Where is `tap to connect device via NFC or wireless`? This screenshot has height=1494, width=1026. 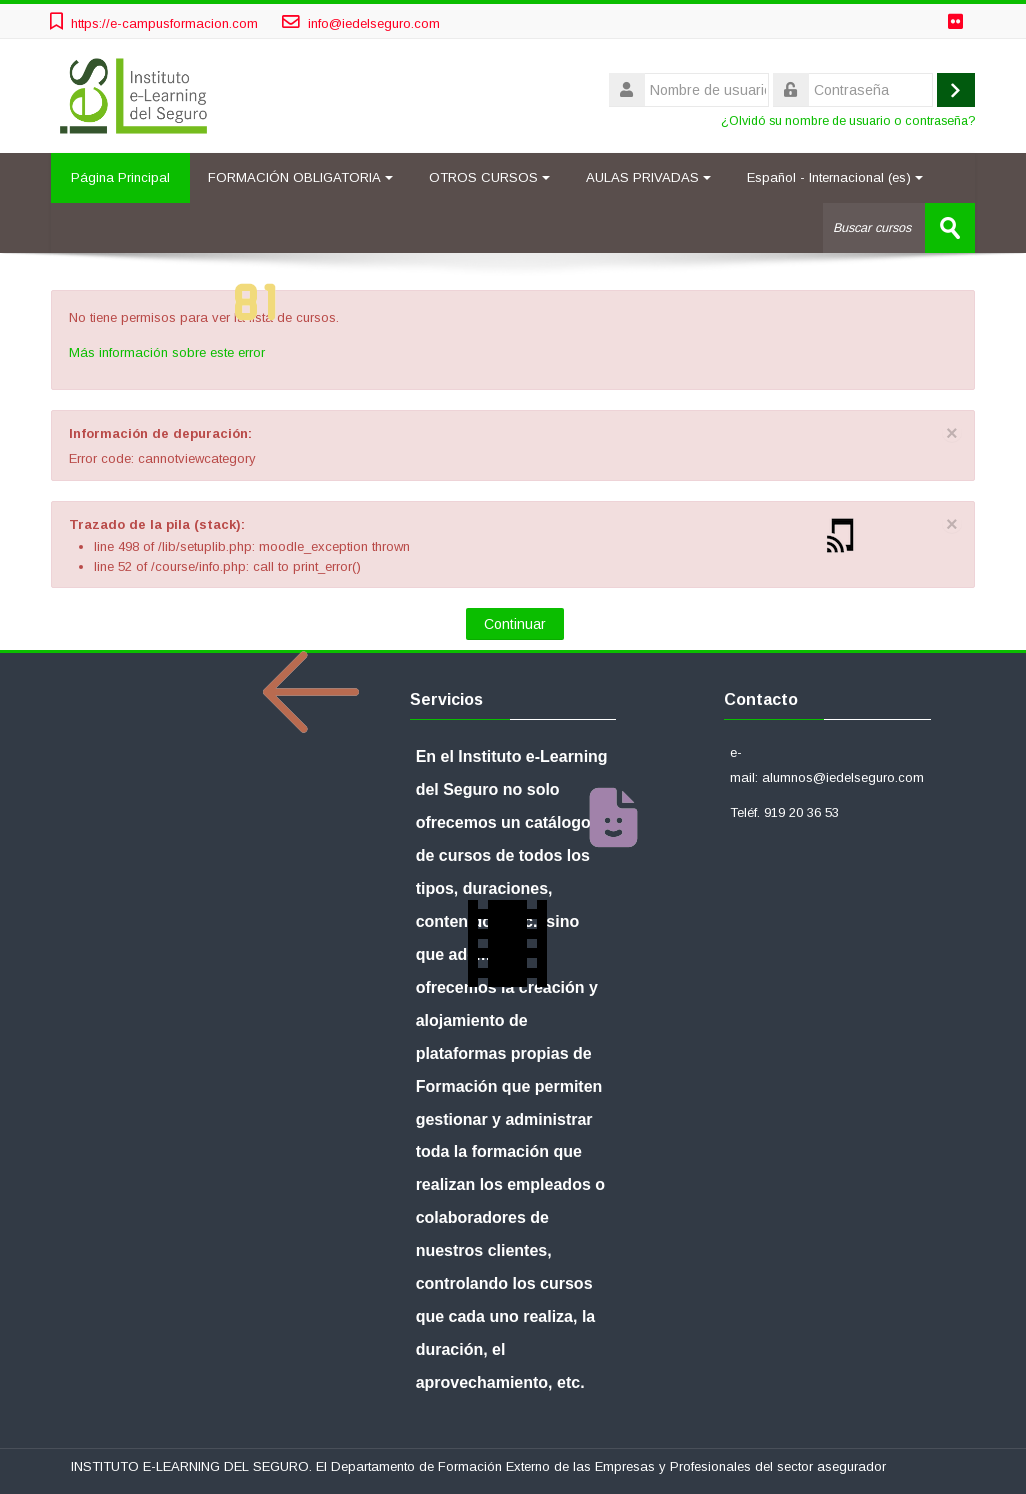 tap to connect device via NFC or wireless is located at coordinates (842, 535).